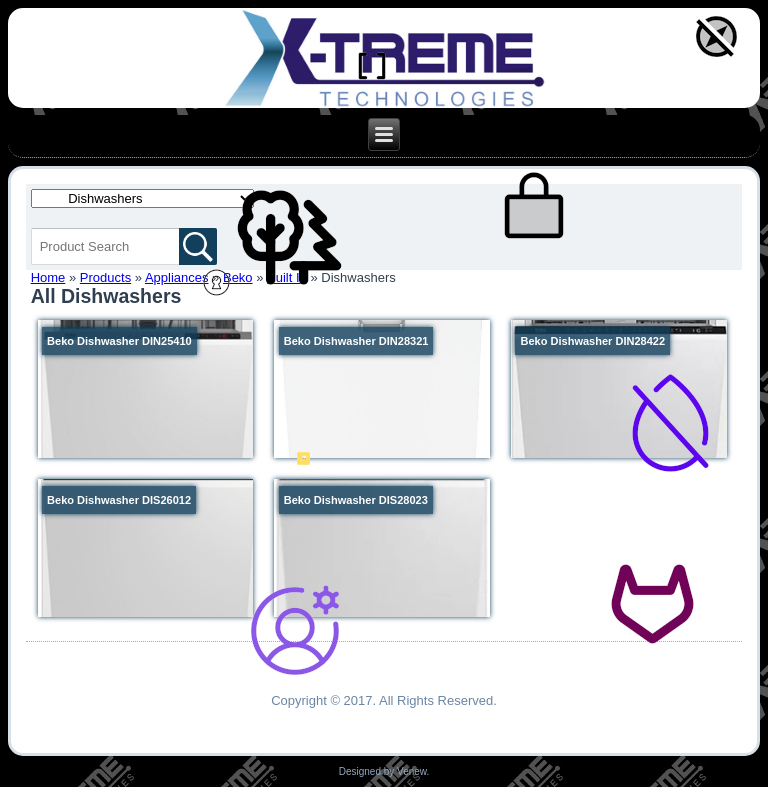  Describe the element at coordinates (289, 237) in the screenshot. I see `view parks or nature areas nearby` at that location.